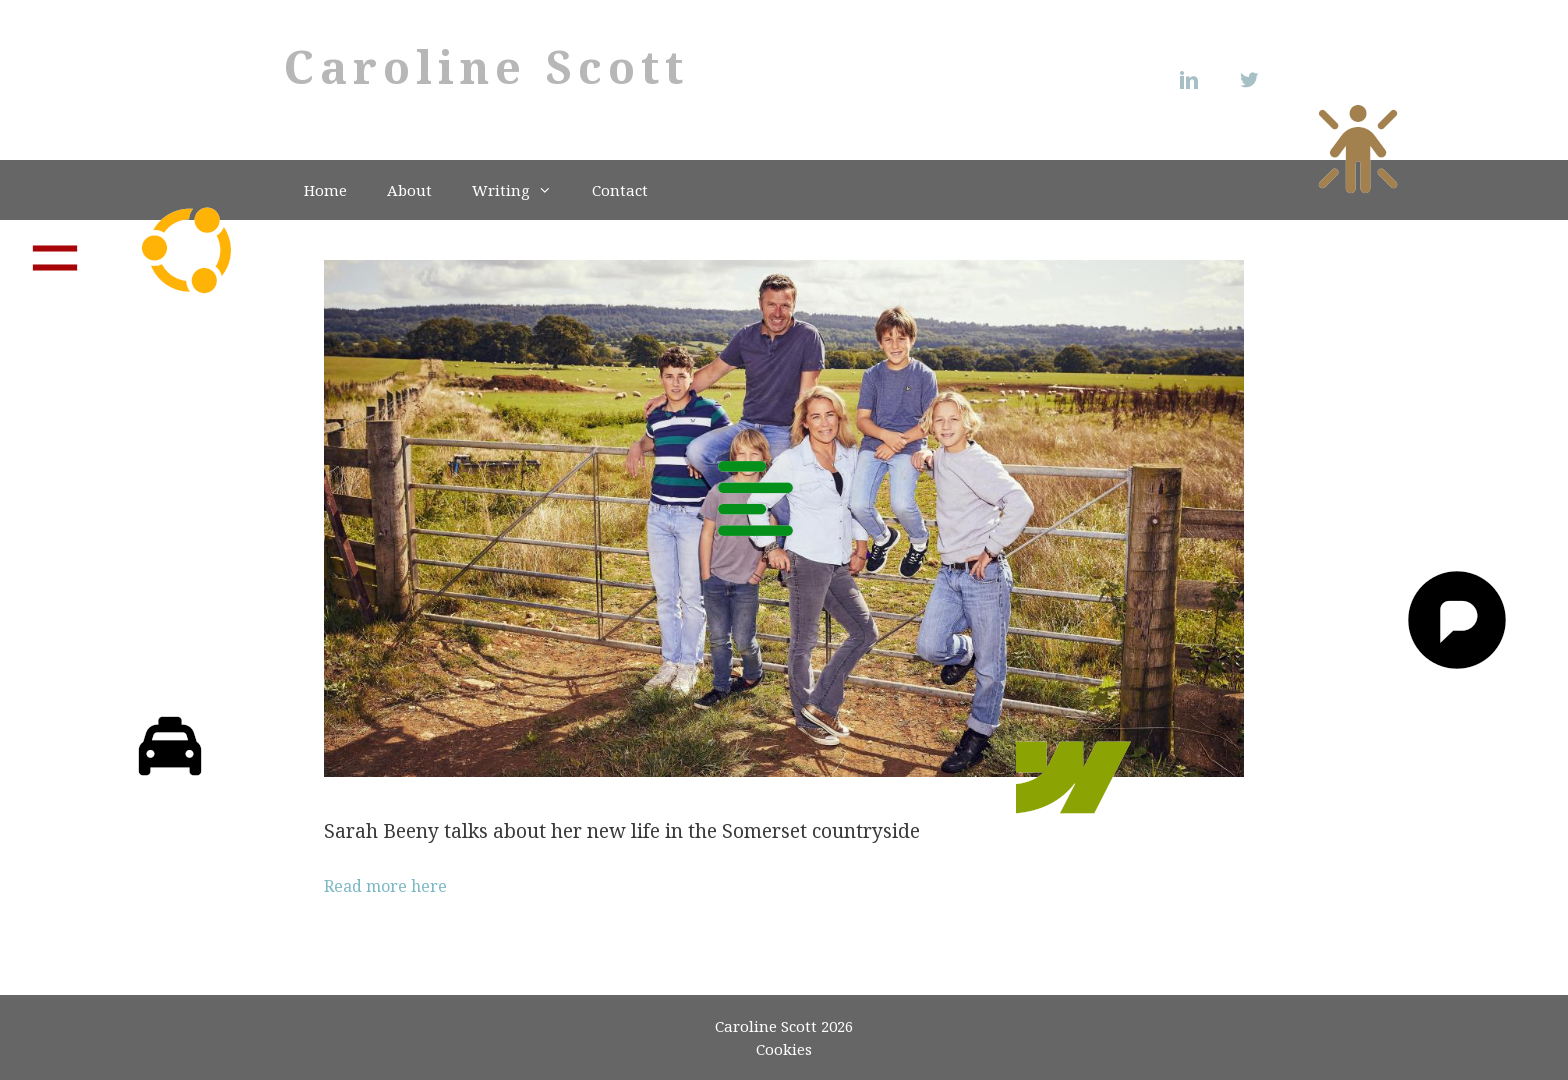 Image resolution: width=1568 pixels, height=1080 pixels. Describe the element at coordinates (189, 250) in the screenshot. I see `ubuntu operating system logo` at that location.